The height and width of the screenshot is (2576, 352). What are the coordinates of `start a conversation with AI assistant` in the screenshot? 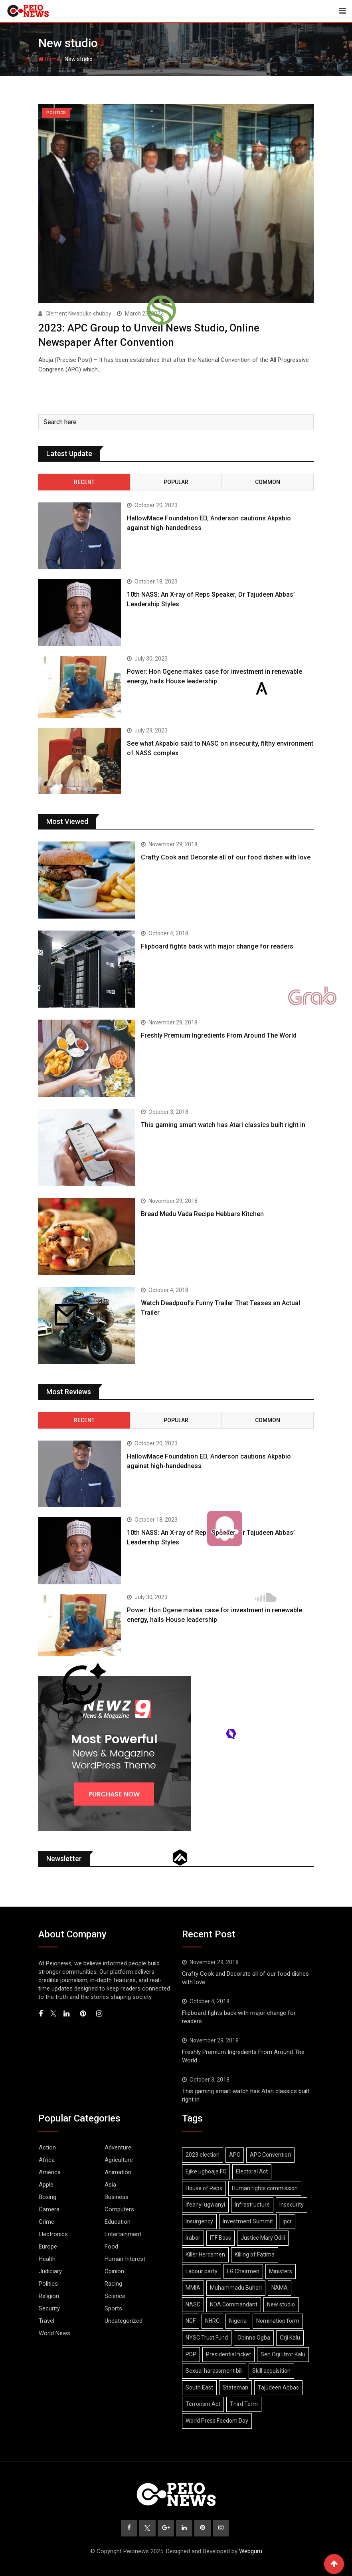 It's located at (82, 1685).